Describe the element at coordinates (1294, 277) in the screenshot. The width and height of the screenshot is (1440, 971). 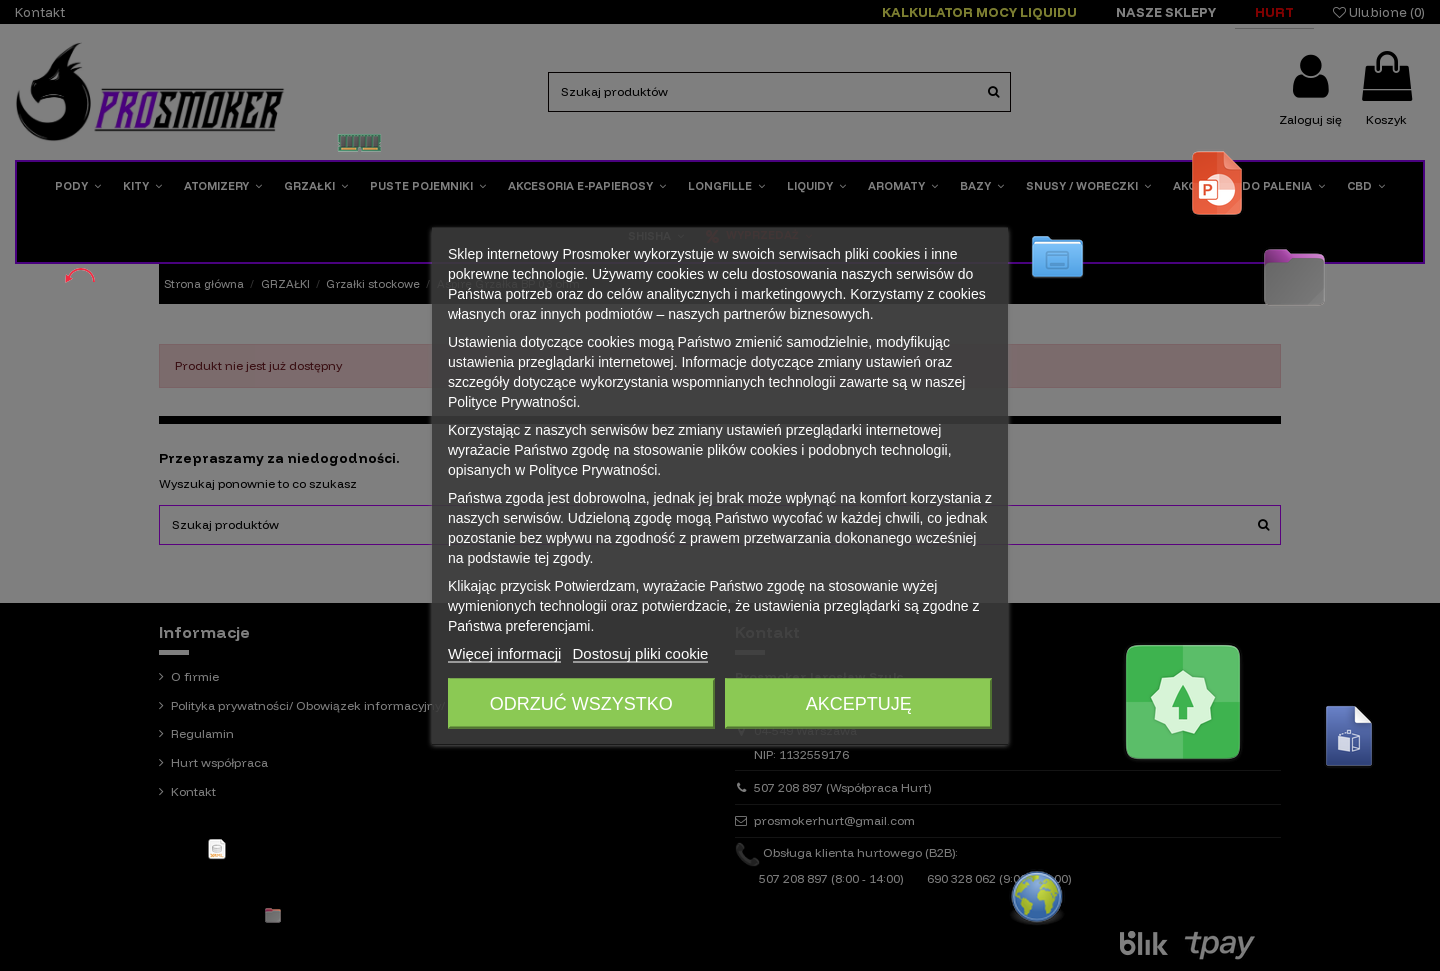
I see `open folder to view contents` at that location.